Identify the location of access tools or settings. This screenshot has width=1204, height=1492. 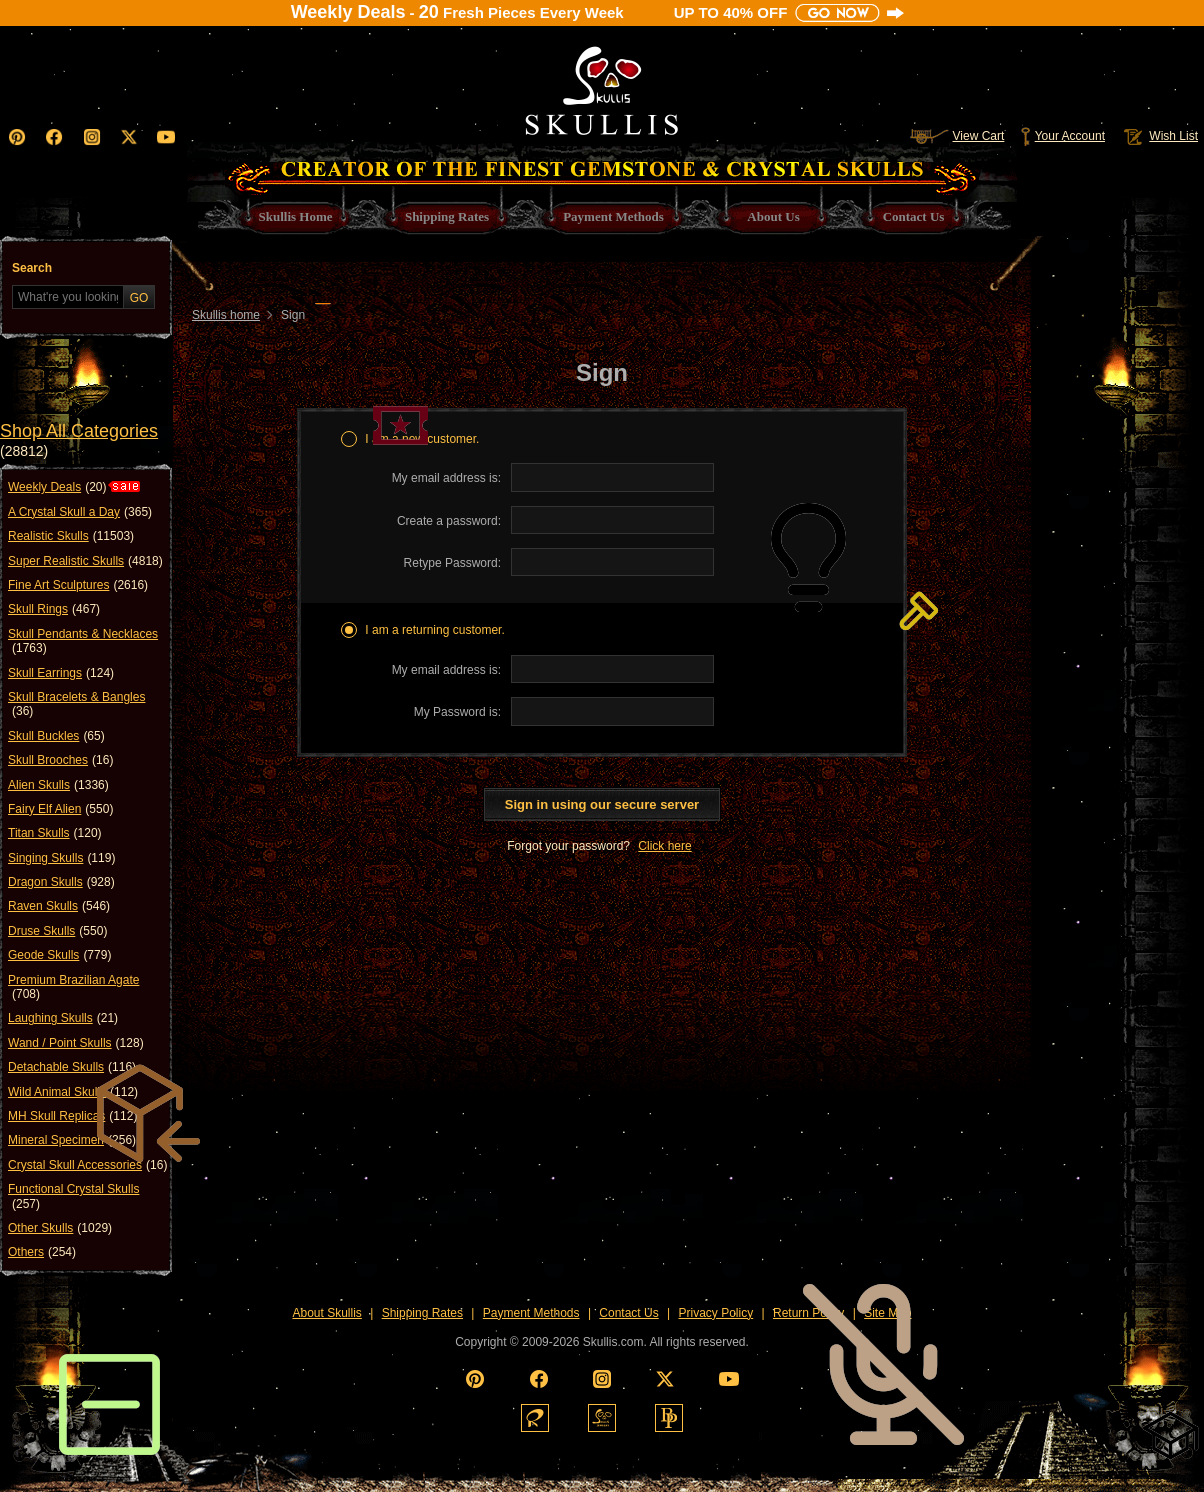
(918, 610).